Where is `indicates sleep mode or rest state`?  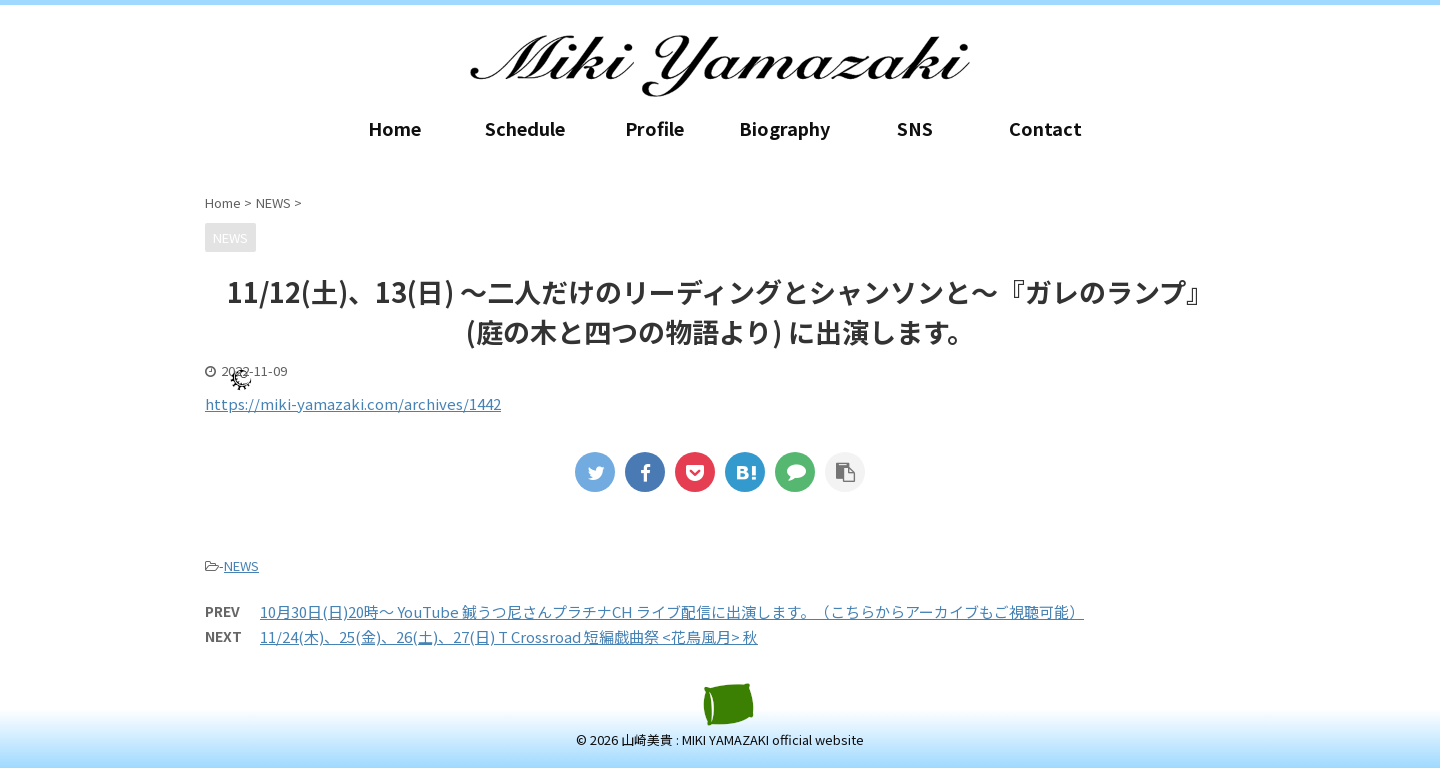 indicates sleep mode or rest state is located at coordinates (728, 704).